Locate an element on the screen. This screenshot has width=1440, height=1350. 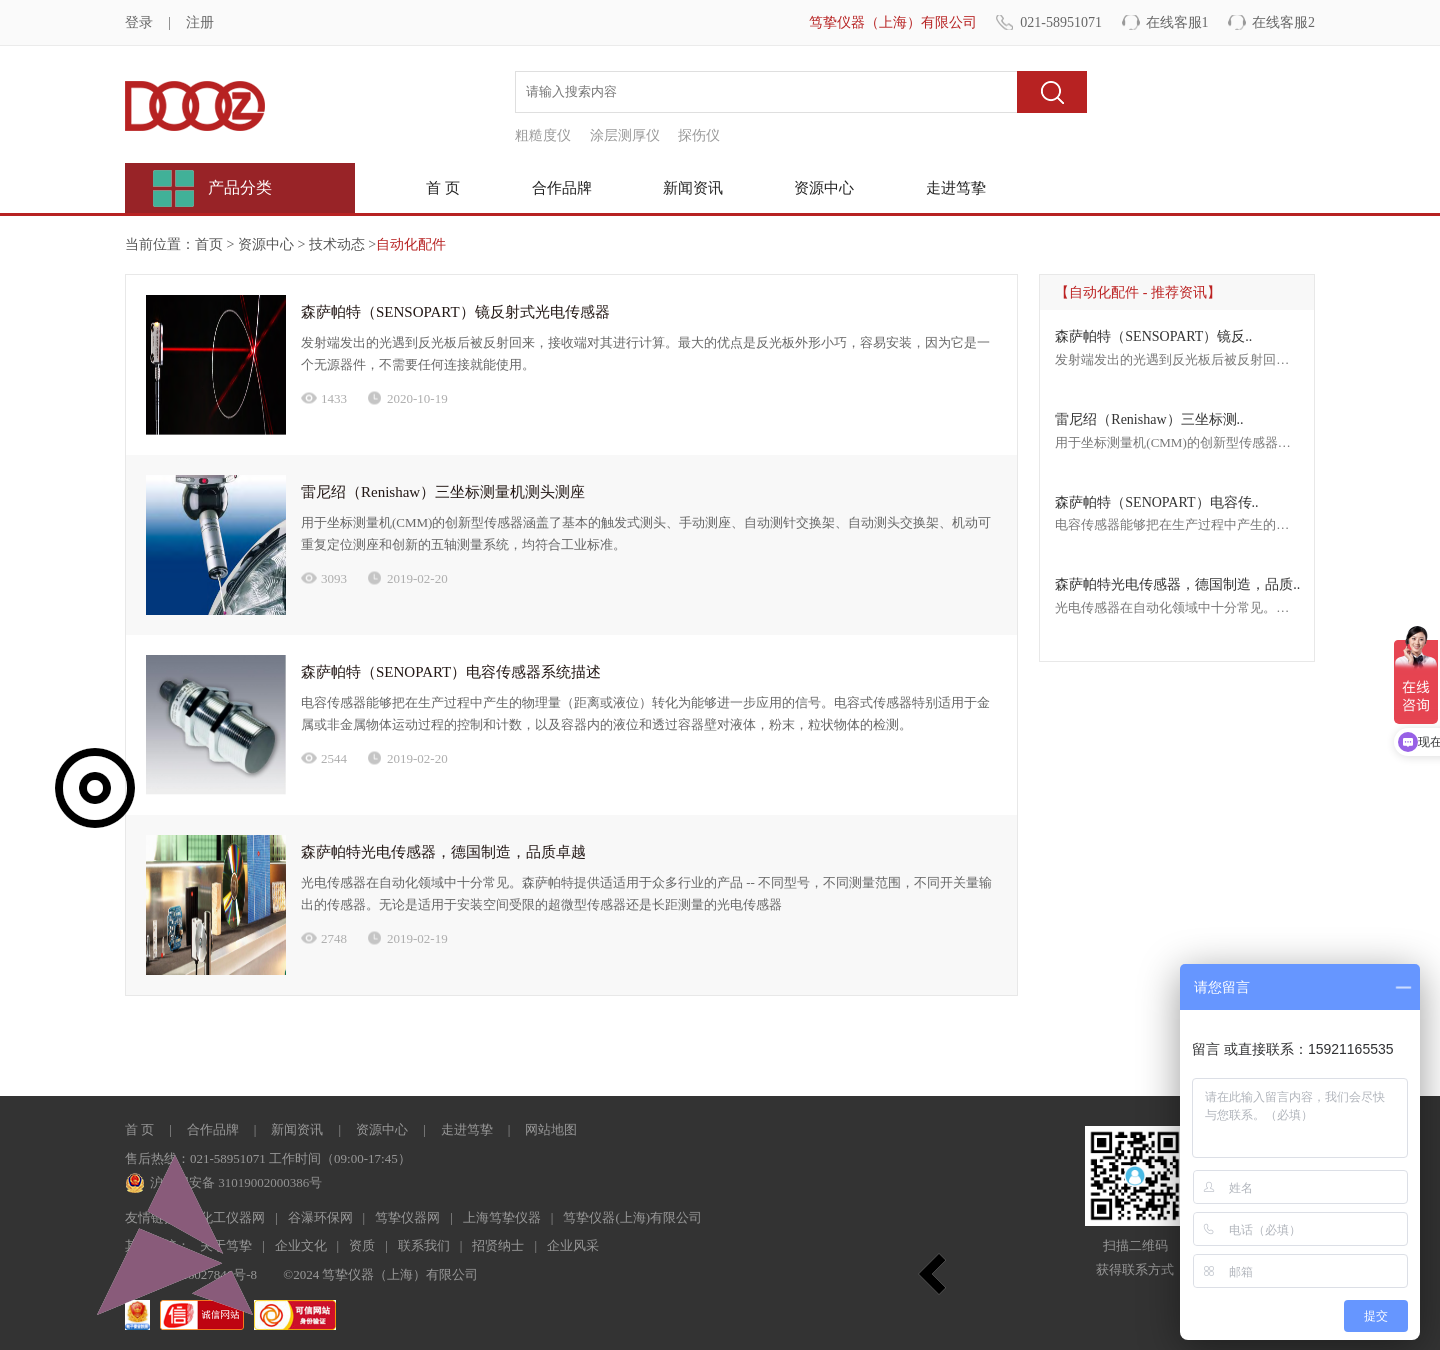
navigate to the previous item or screen is located at coordinates (933, 1274).